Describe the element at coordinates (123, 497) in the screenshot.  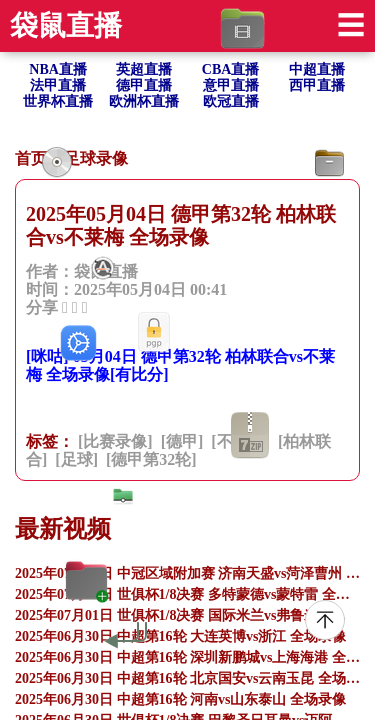
I see `folder for storing pokémon-related files or games` at that location.